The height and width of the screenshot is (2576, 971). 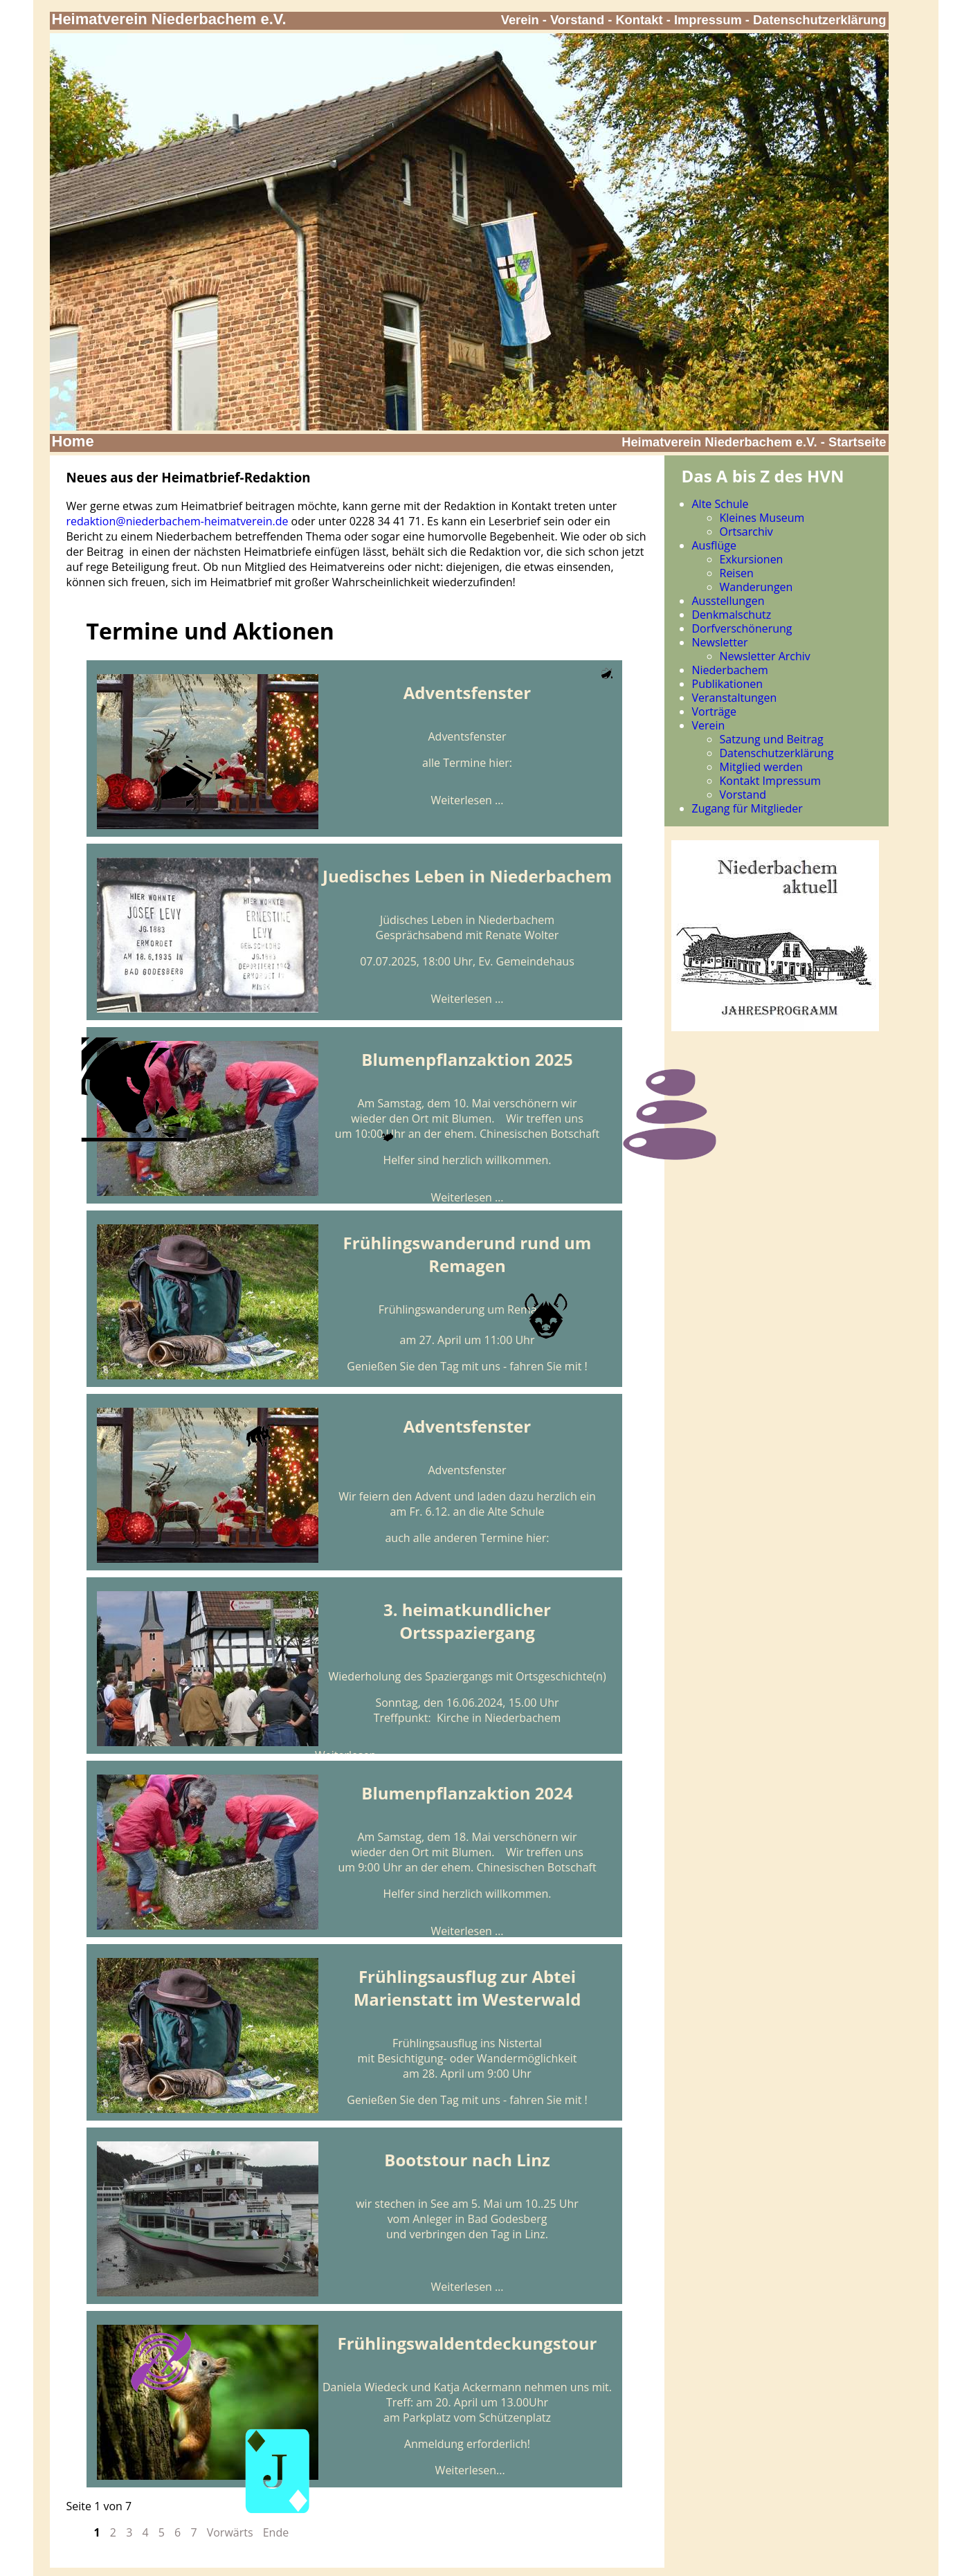 I want to click on equip or use waterskin item, so click(x=607, y=673).